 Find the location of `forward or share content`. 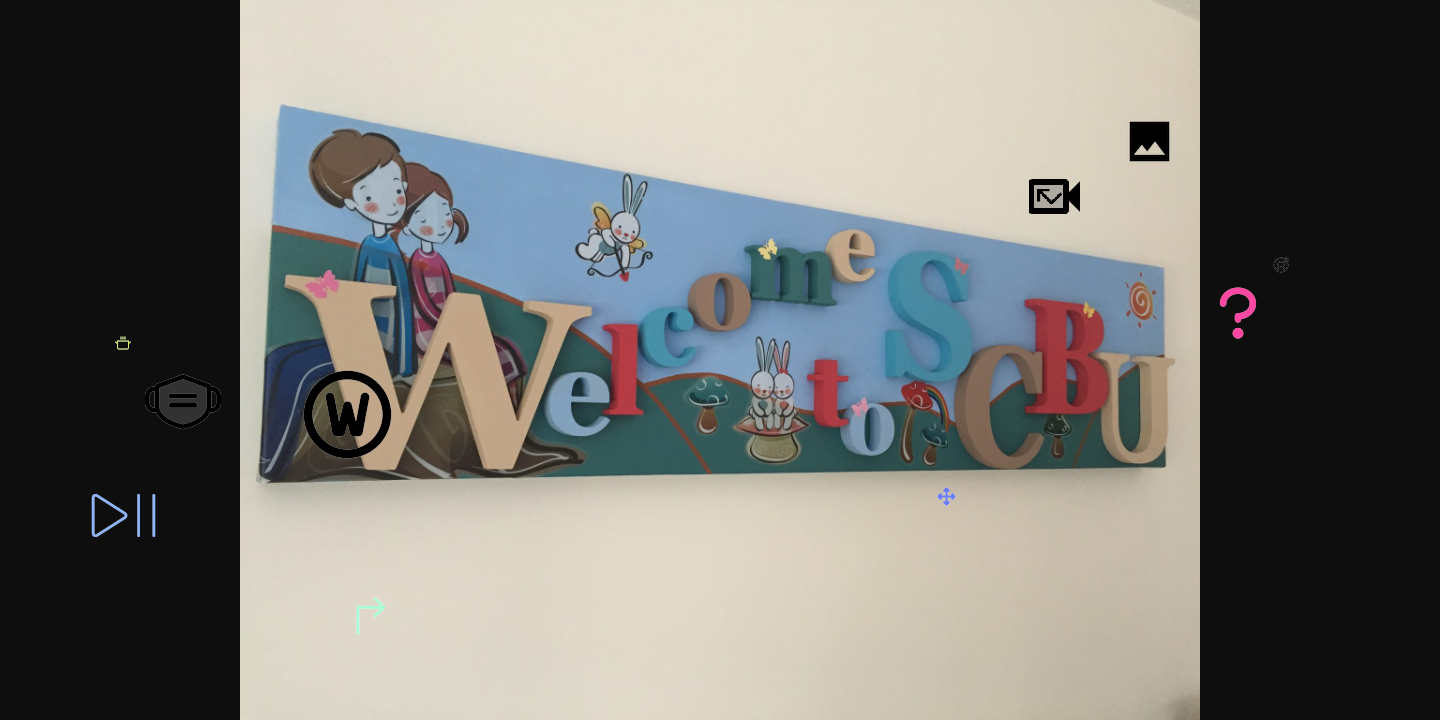

forward or share content is located at coordinates (368, 616).